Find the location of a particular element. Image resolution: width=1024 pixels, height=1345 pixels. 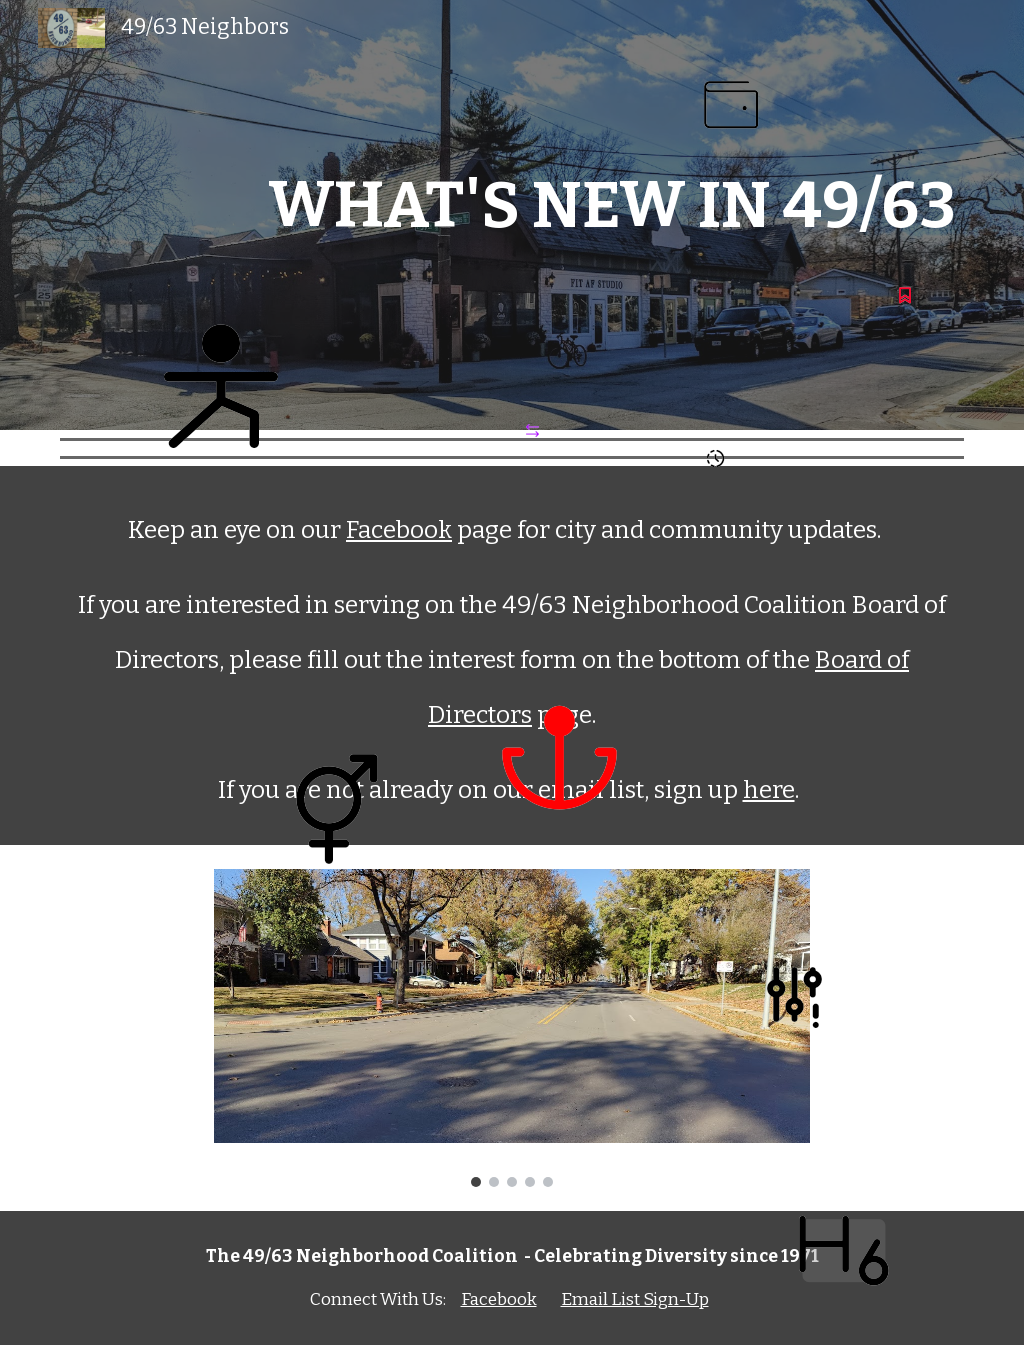

access tai chi or meditation exercises is located at coordinates (221, 391).